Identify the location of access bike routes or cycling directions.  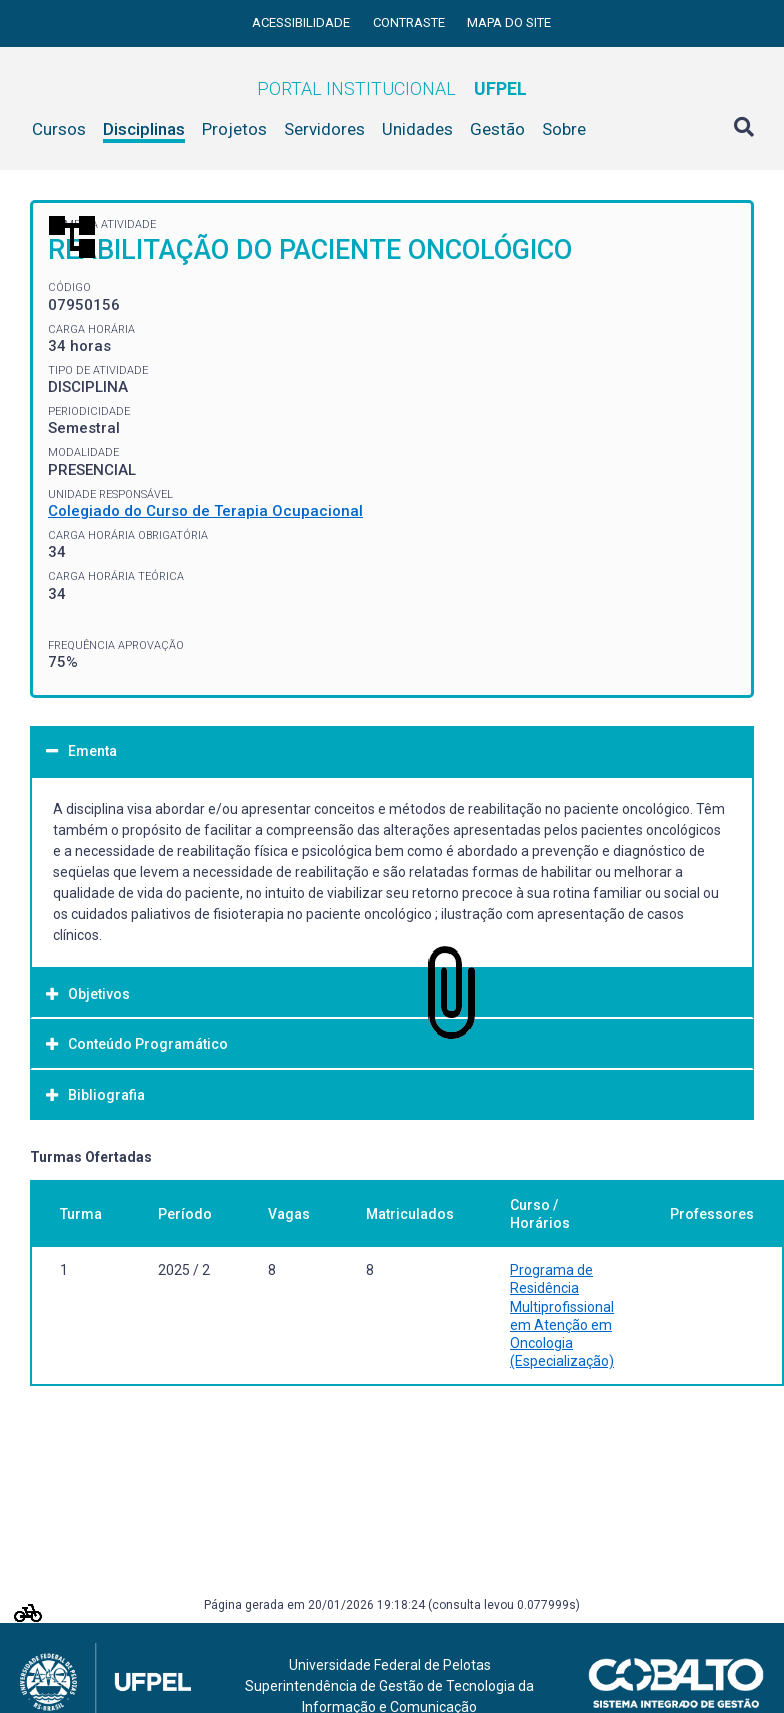
(28, 1613).